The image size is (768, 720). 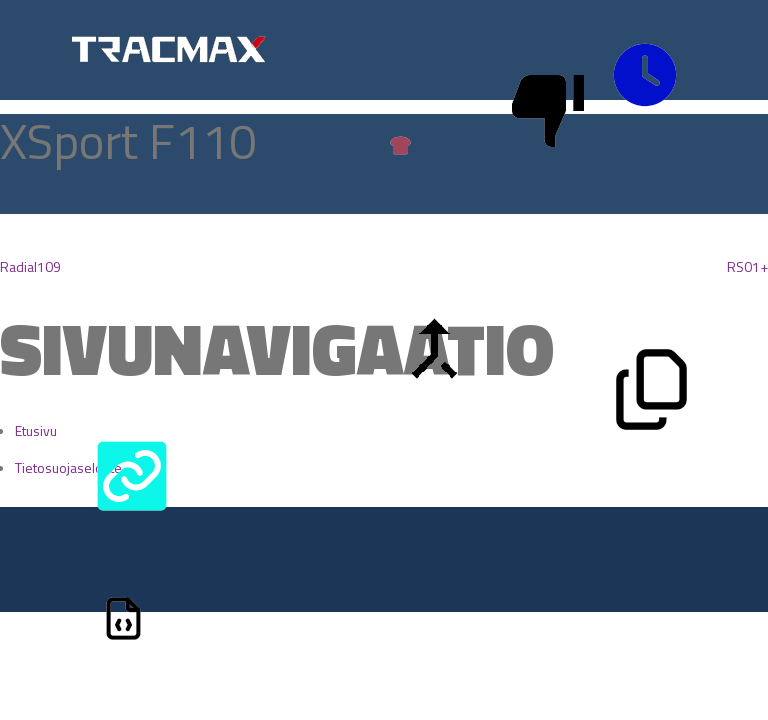 I want to click on merge branches or items together, so click(x=434, y=348).